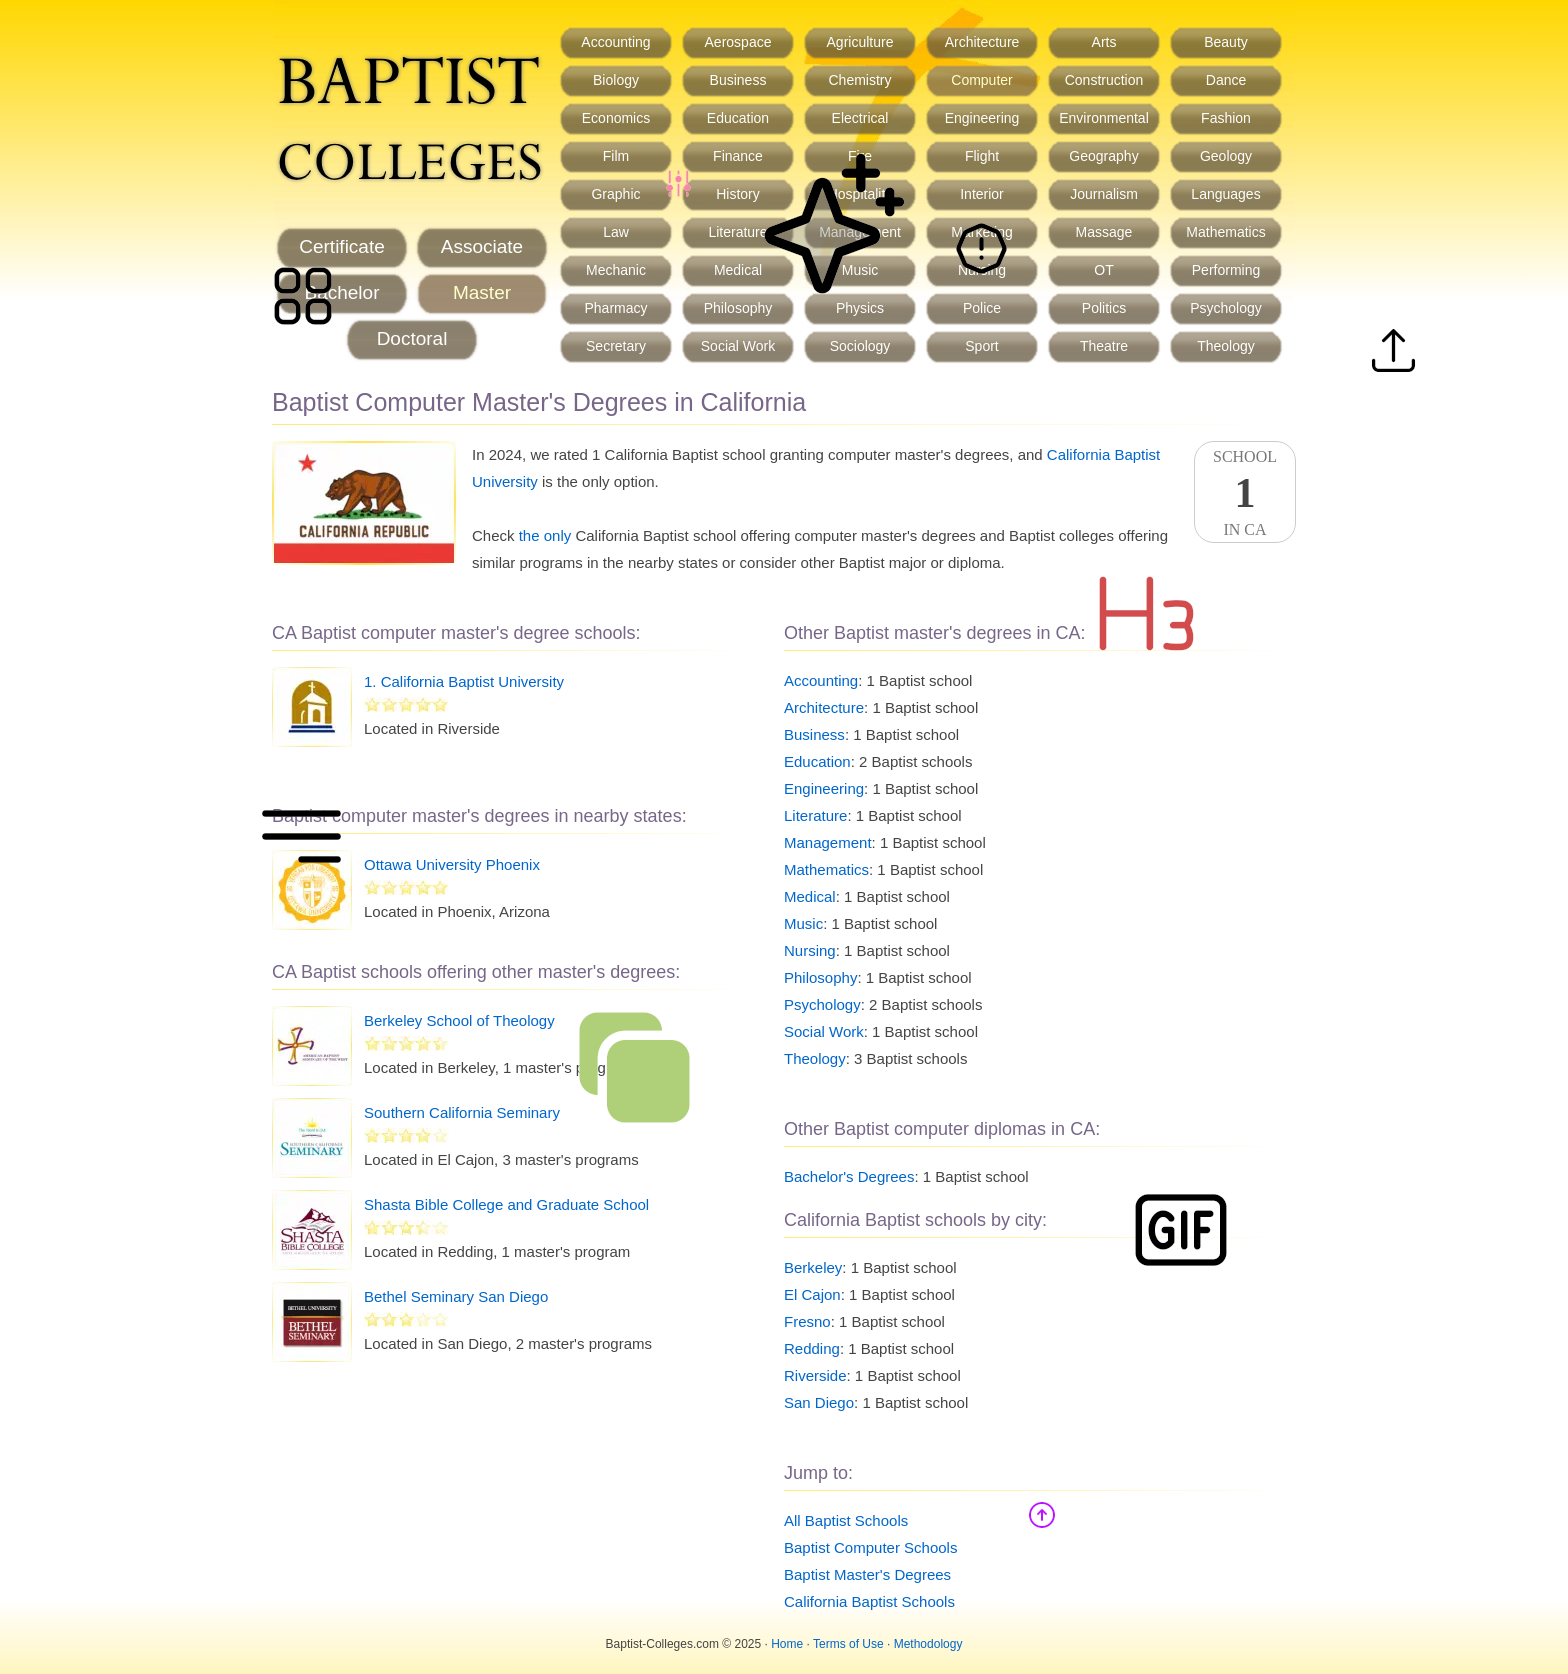  Describe the element at coordinates (303, 296) in the screenshot. I see `view all apps or menu` at that location.